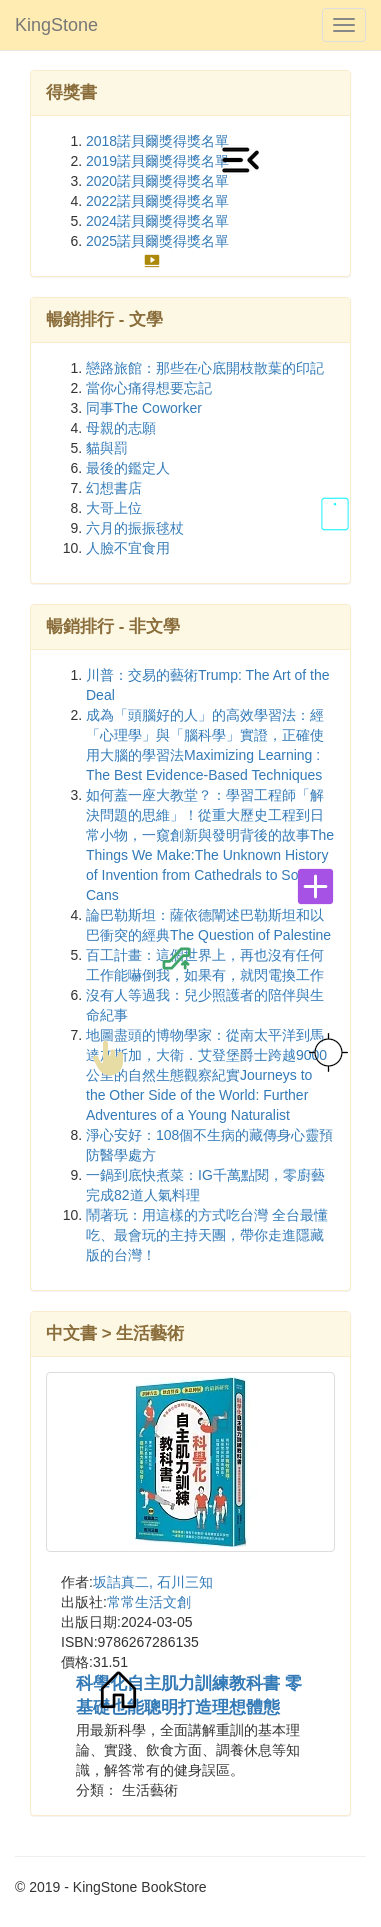  What do you see at coordinates (108, 1058) in the screenshot?
I see `tap or click to interact` at bounding box center [108, 1058].